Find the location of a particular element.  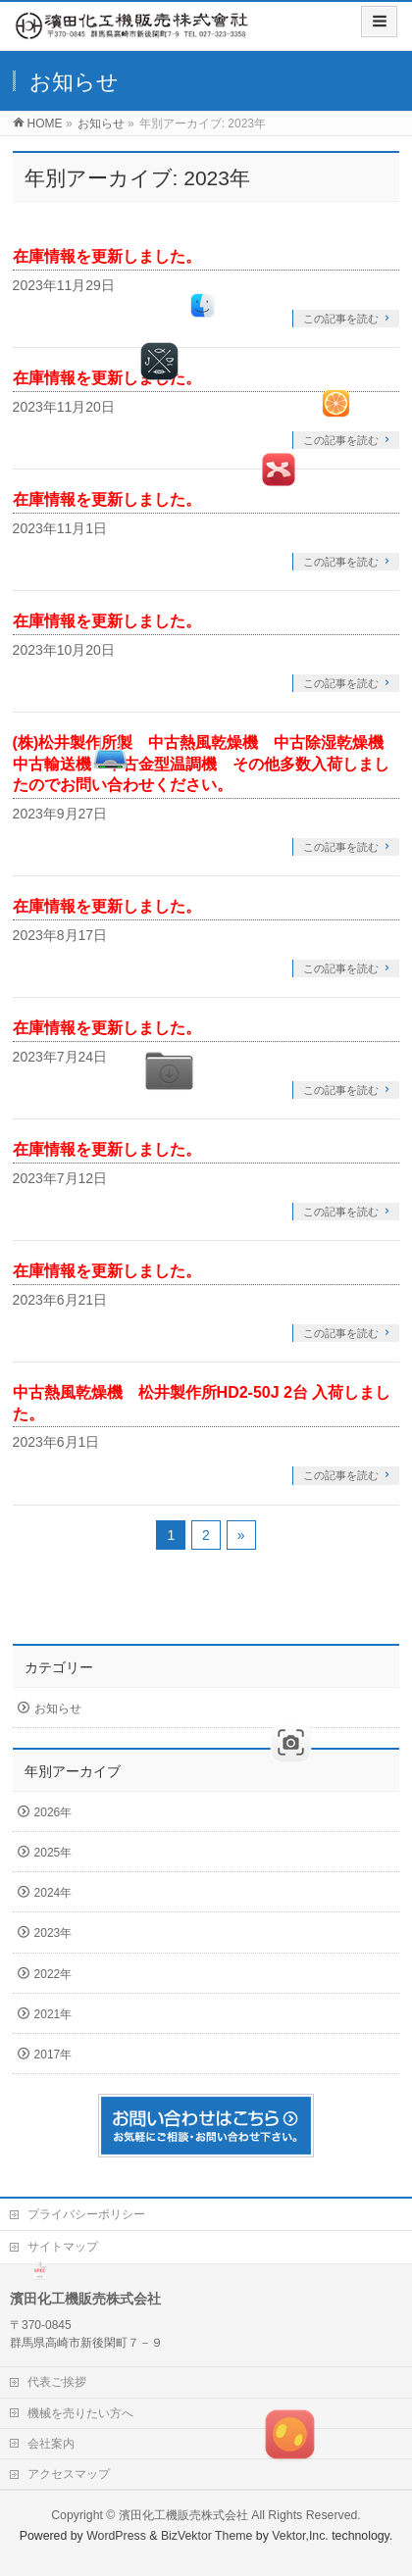

open xmind mind mapping application is located at coordinates (279, 470).